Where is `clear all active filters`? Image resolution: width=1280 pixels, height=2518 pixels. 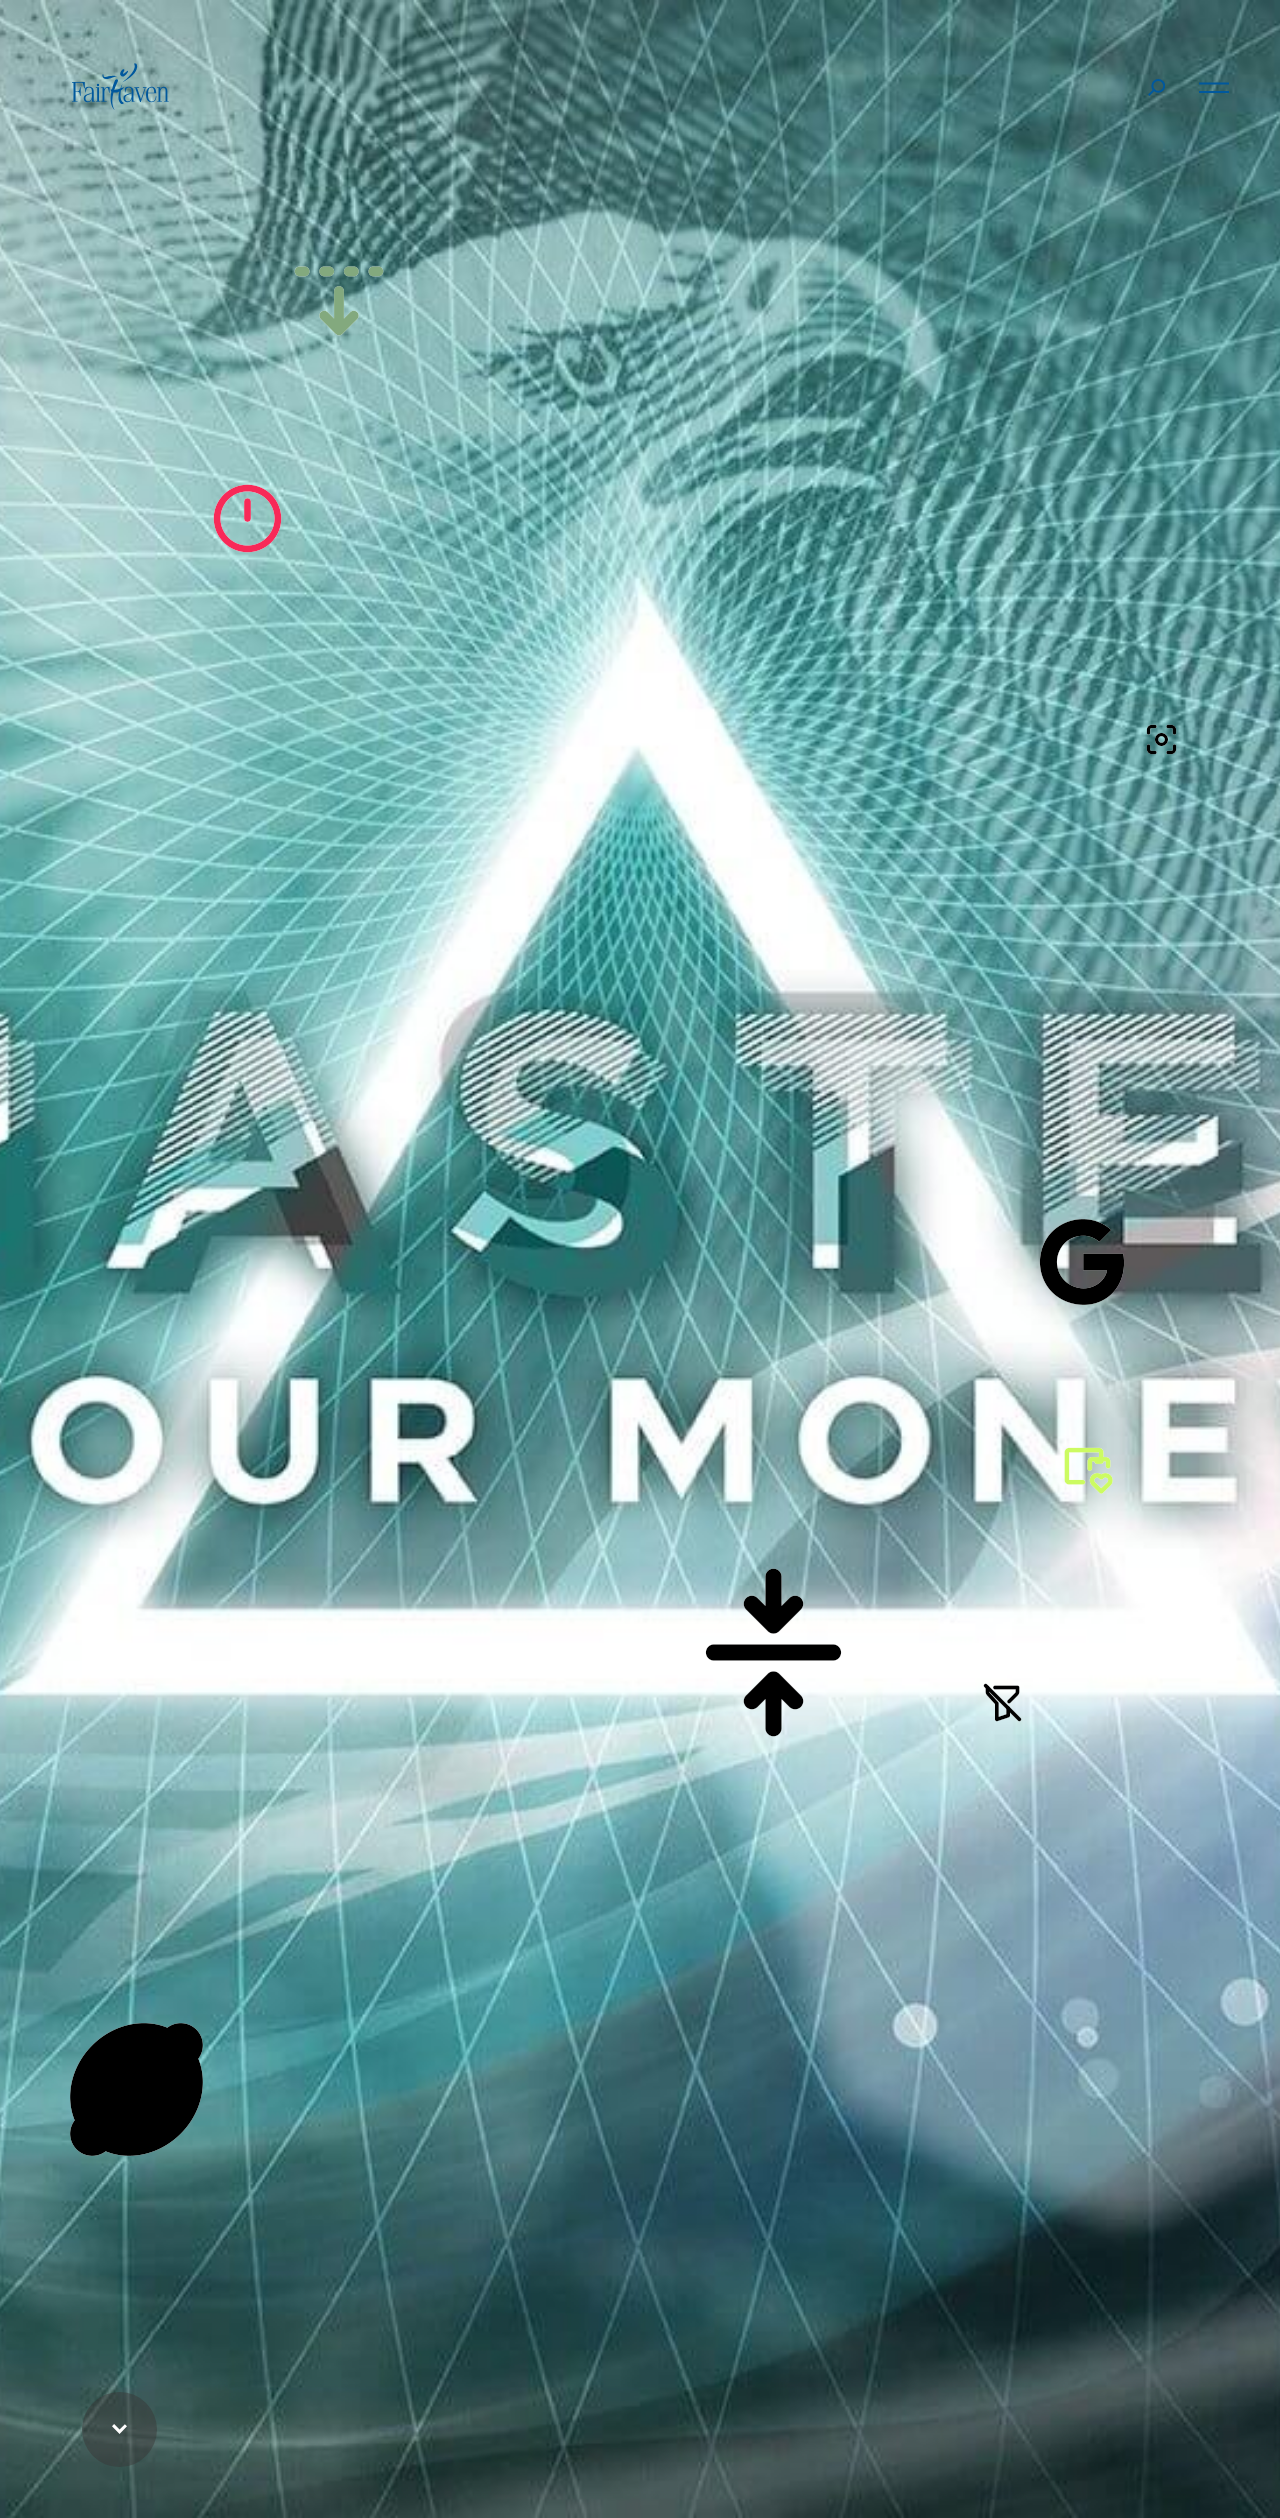 clear all active filters is located at coordinates (1002, 1702).